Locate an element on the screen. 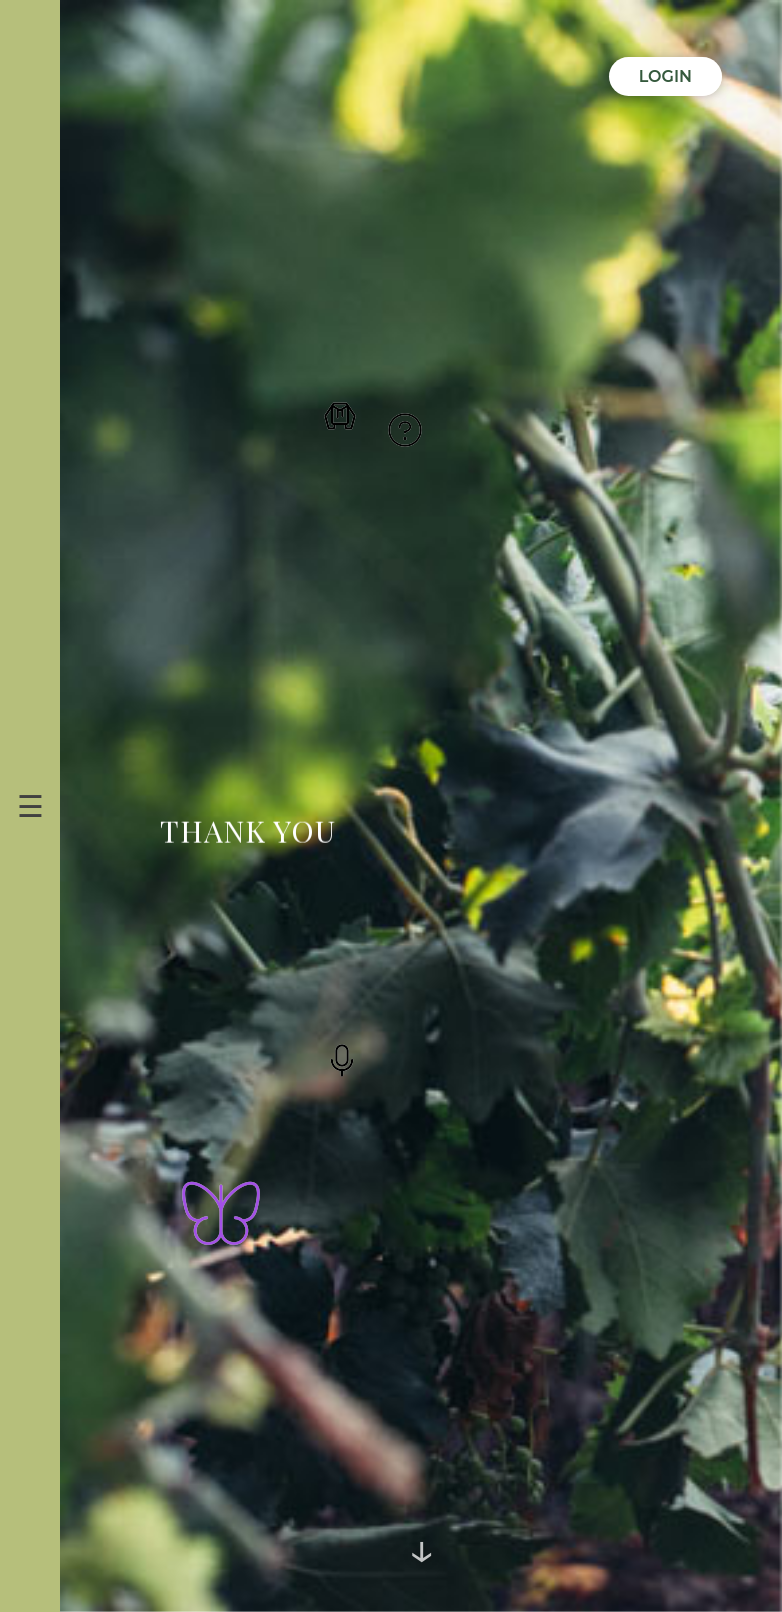 Image resolution: width=782 pixels, height=1612 pixels. indicates a nature or wildlife category is located at coordinates (221, 1212).